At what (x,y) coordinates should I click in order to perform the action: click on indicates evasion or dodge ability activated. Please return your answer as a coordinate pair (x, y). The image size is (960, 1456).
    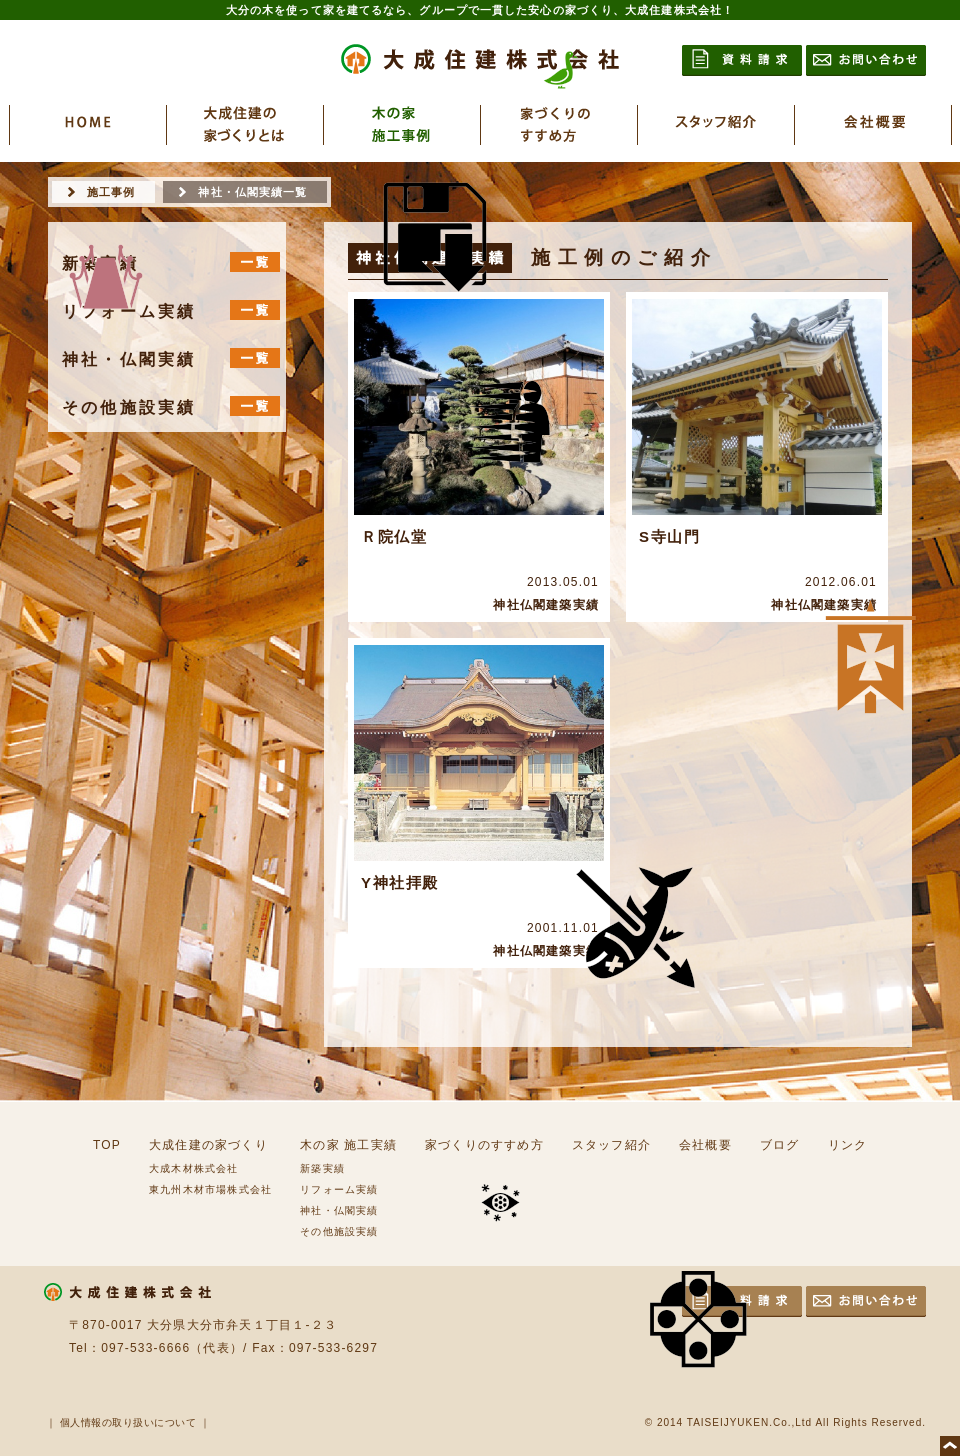
    Looking at the image, I should click on (509, 422).